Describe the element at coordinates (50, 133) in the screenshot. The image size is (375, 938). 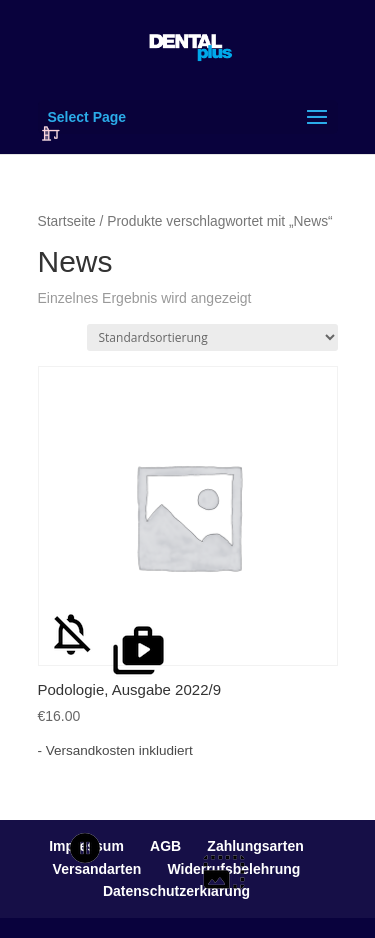
I see `construction or building in progress` at that location.